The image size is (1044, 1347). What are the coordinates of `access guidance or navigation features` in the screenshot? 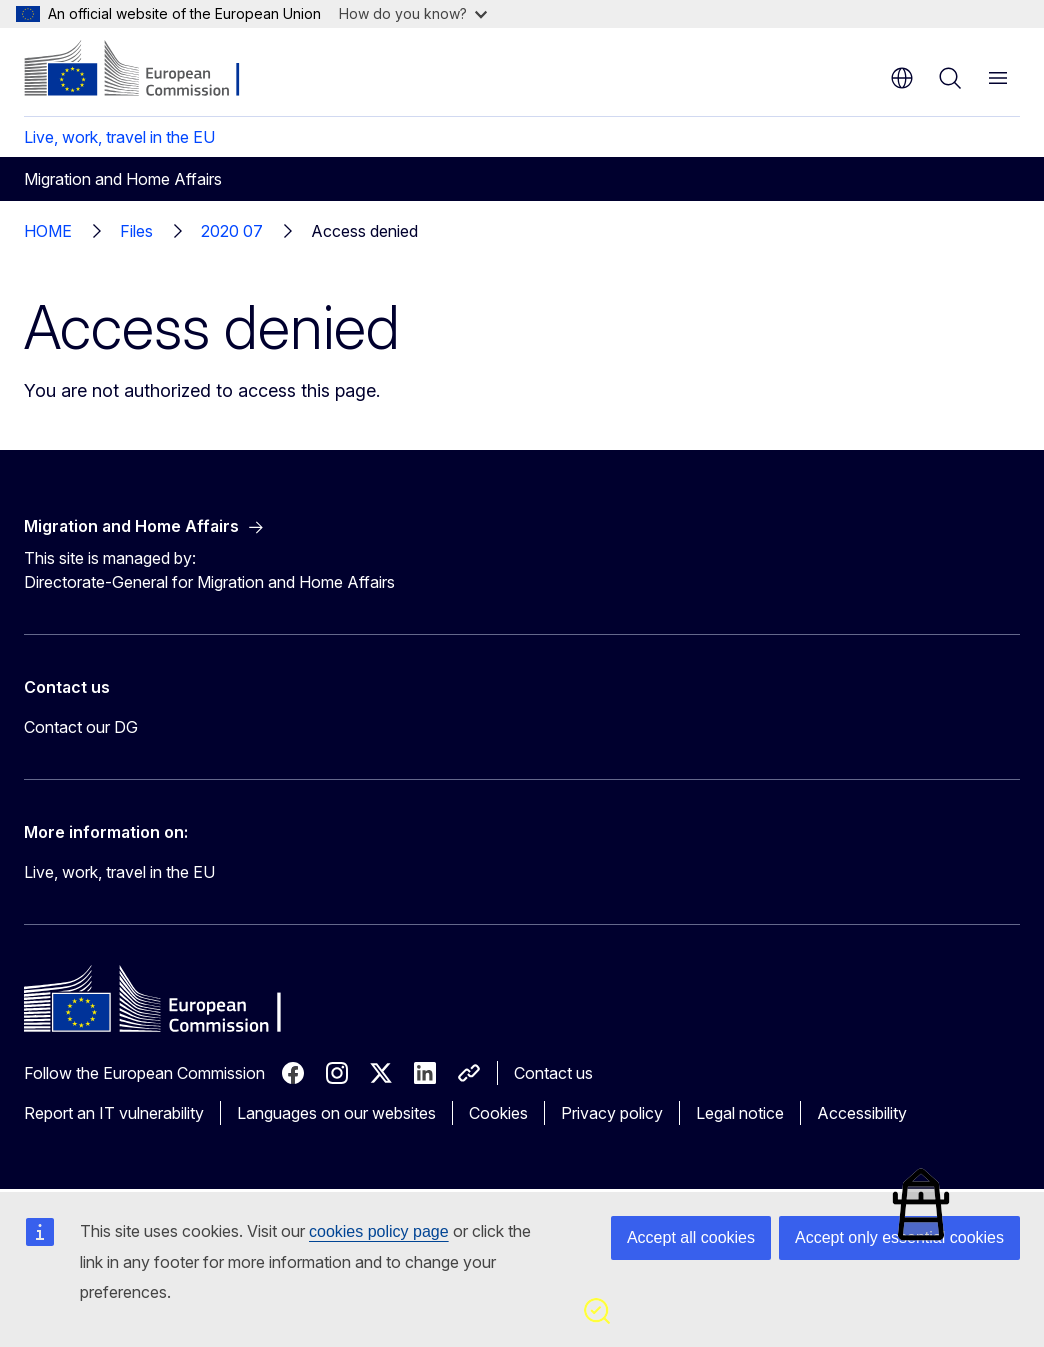 It's located at (921, 1207).